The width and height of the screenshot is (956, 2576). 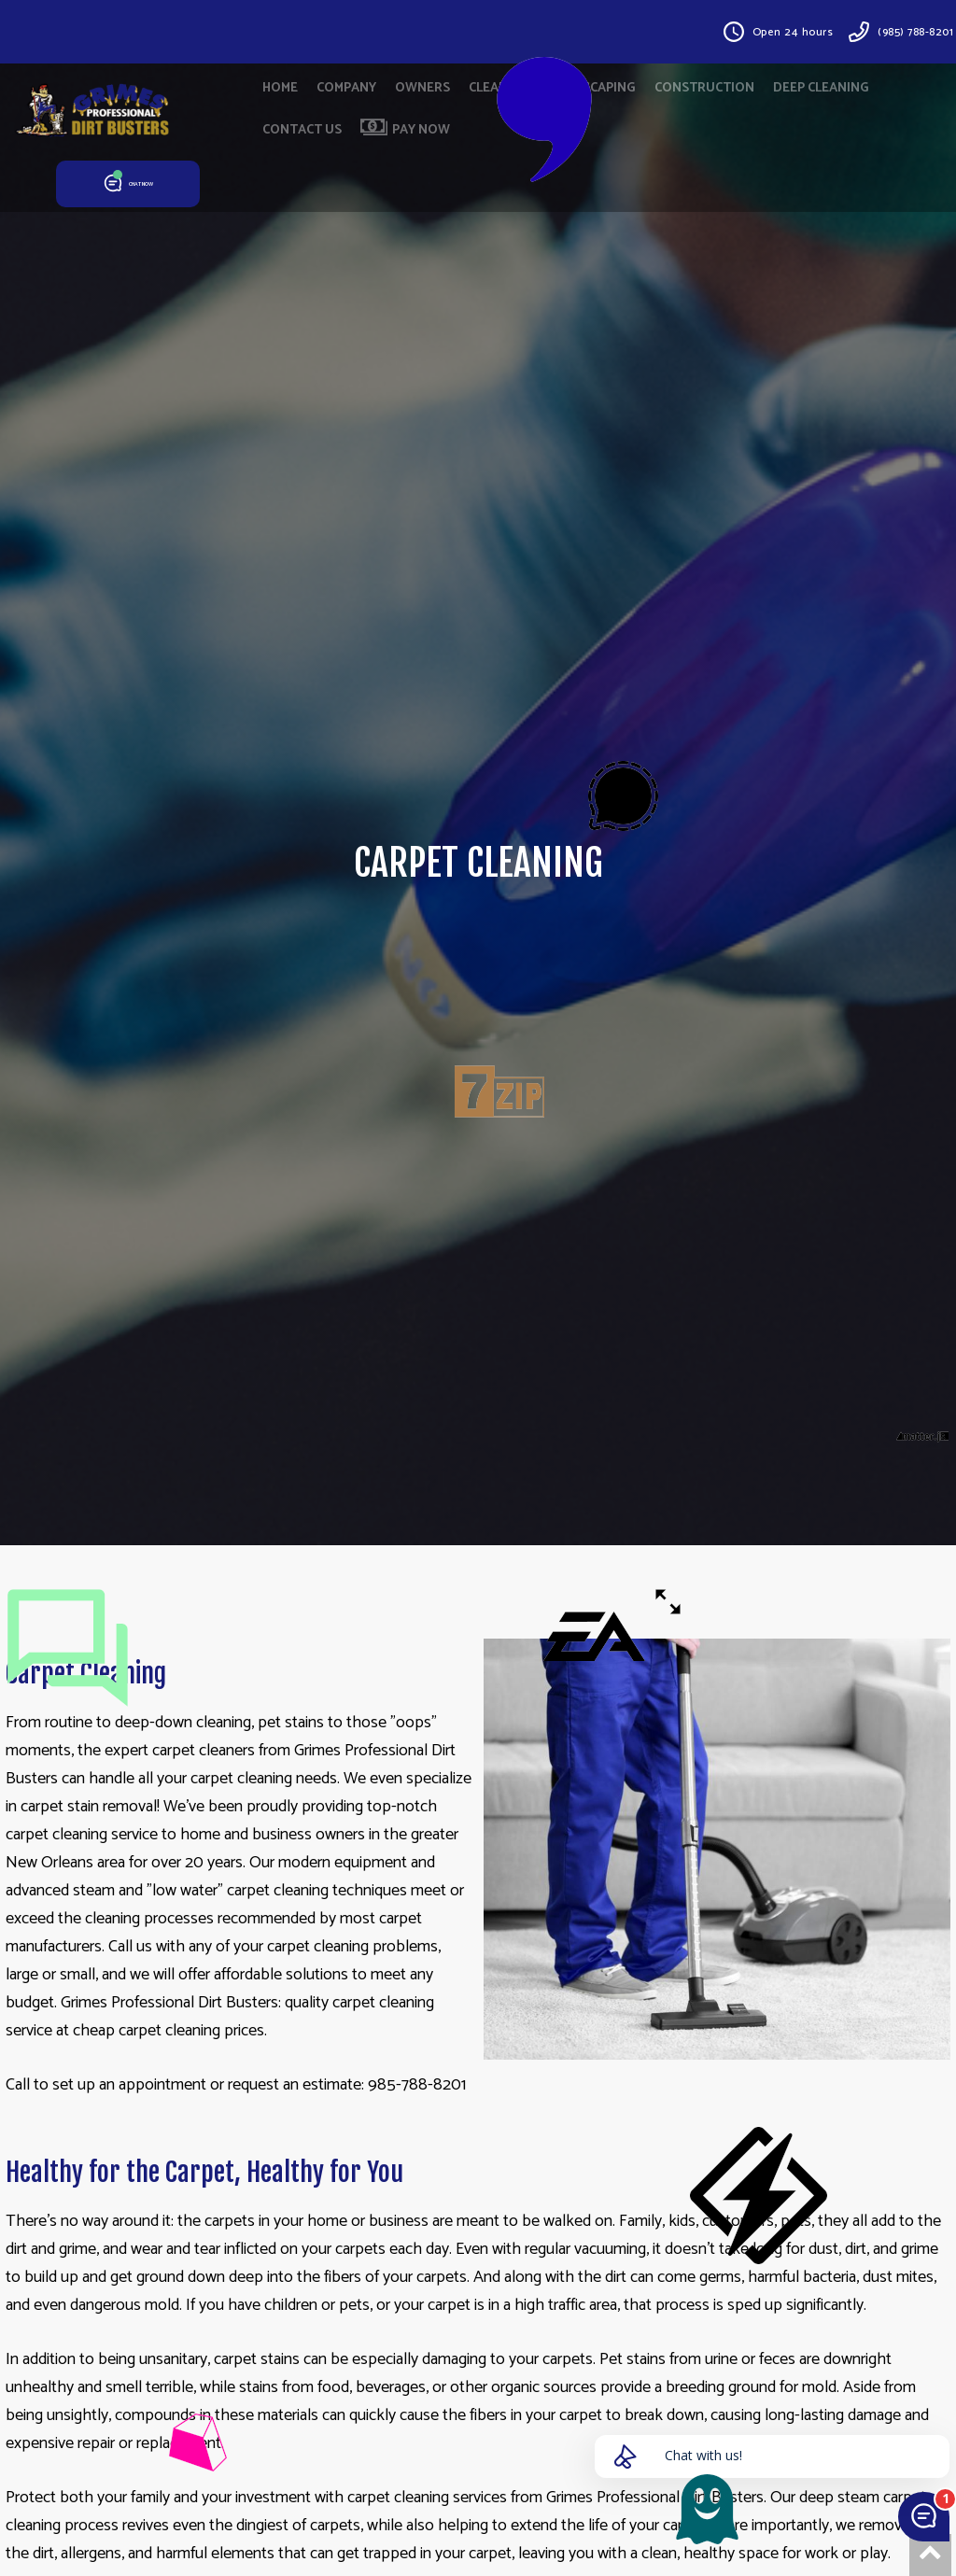 What do you see at coordinates (499, 1091) in the screenshot?
I see `7-Zip file compression software logo` at bounding box center [499, 1091].